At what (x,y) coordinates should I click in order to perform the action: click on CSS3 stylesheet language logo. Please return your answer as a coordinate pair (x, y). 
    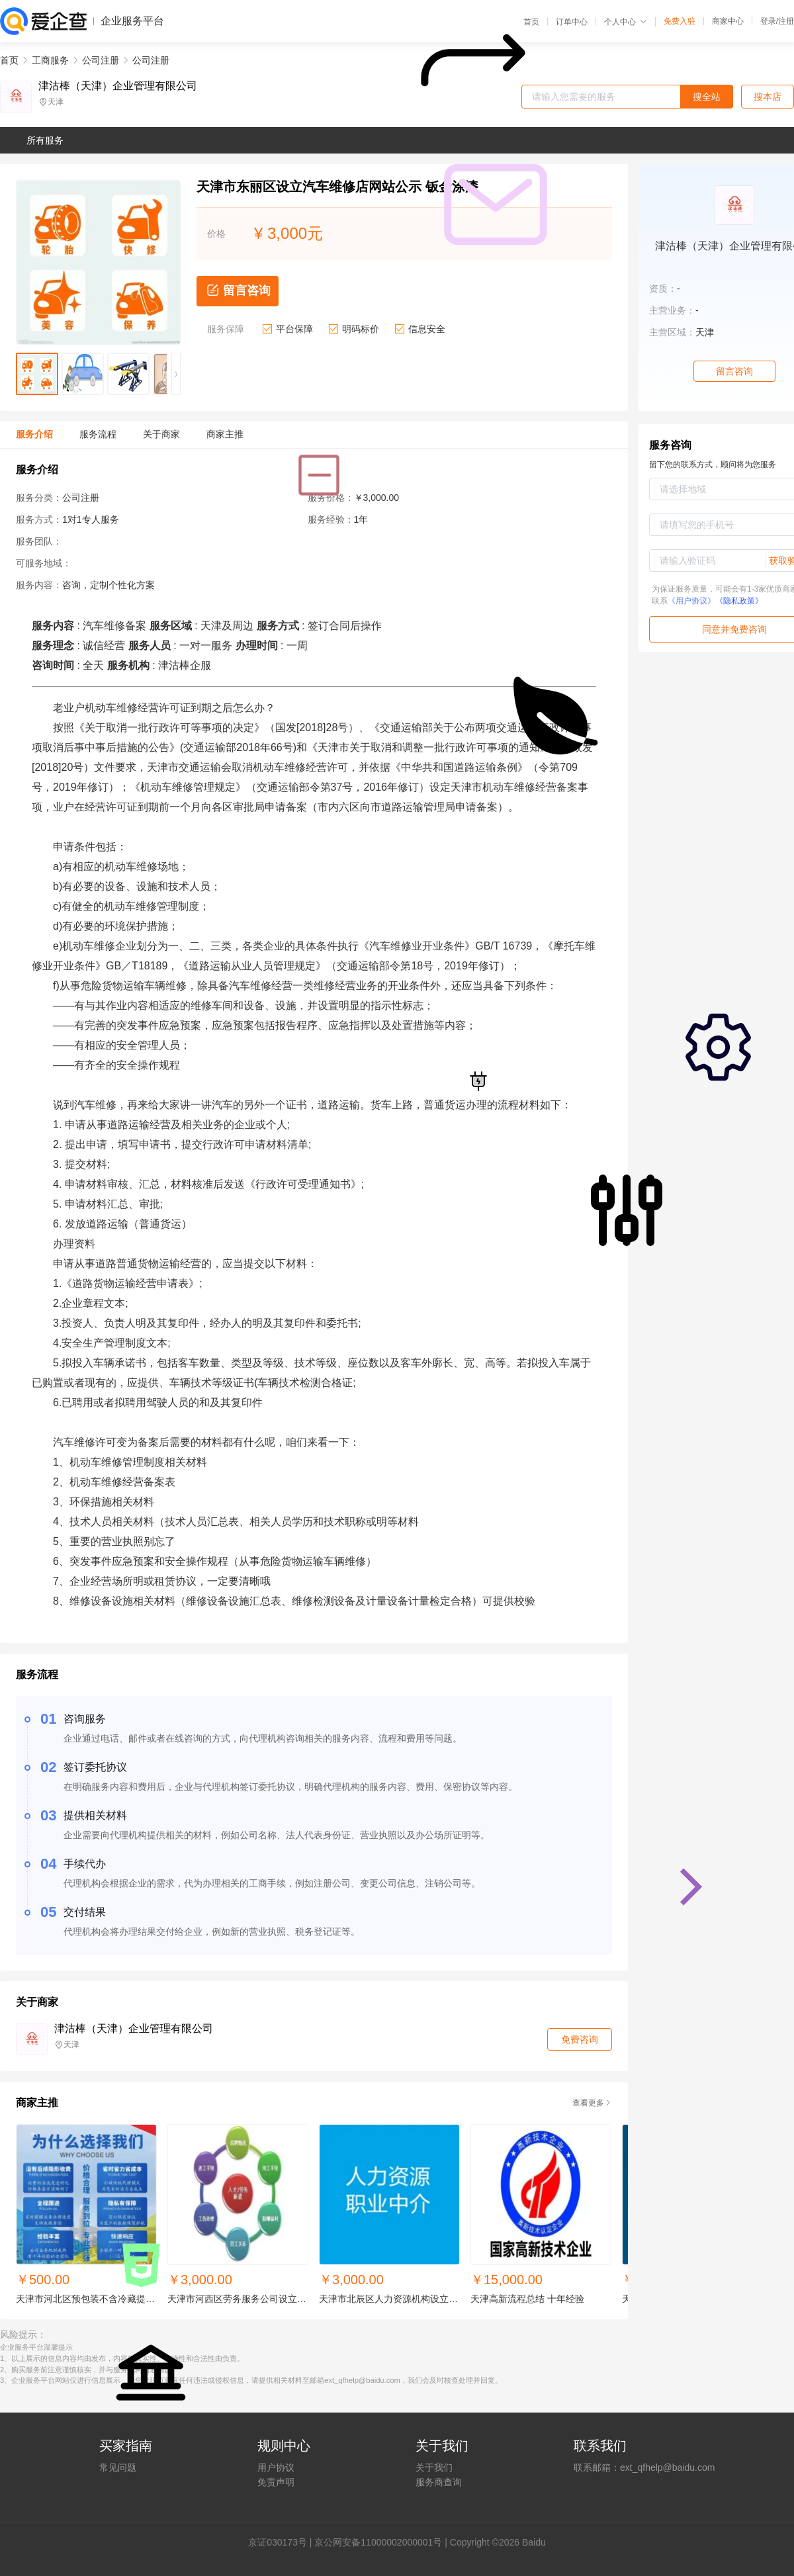
    Looking at the image, I should click on (141, 2265).